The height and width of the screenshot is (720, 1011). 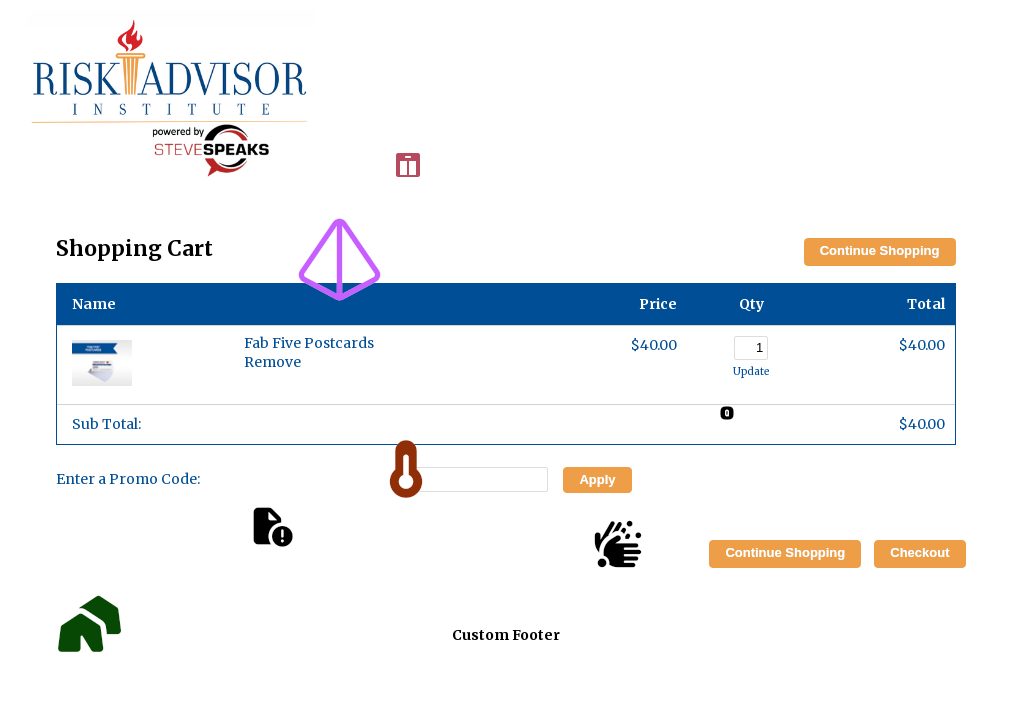 What do you see at coordinates (89, 623) in the screenshot?
I see `view campground or camping locations` at bounding box center [89, 623].